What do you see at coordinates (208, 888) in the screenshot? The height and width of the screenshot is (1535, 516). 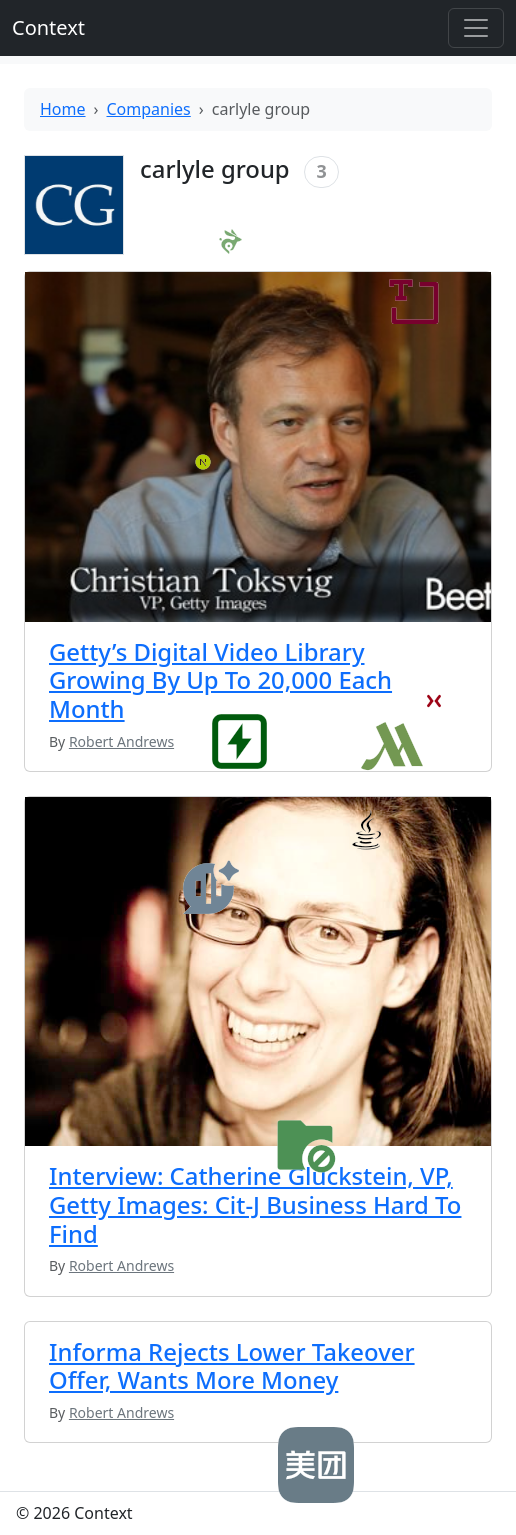 I see `start a voice conversation with AI assistant` at bounding box center [208, 888].